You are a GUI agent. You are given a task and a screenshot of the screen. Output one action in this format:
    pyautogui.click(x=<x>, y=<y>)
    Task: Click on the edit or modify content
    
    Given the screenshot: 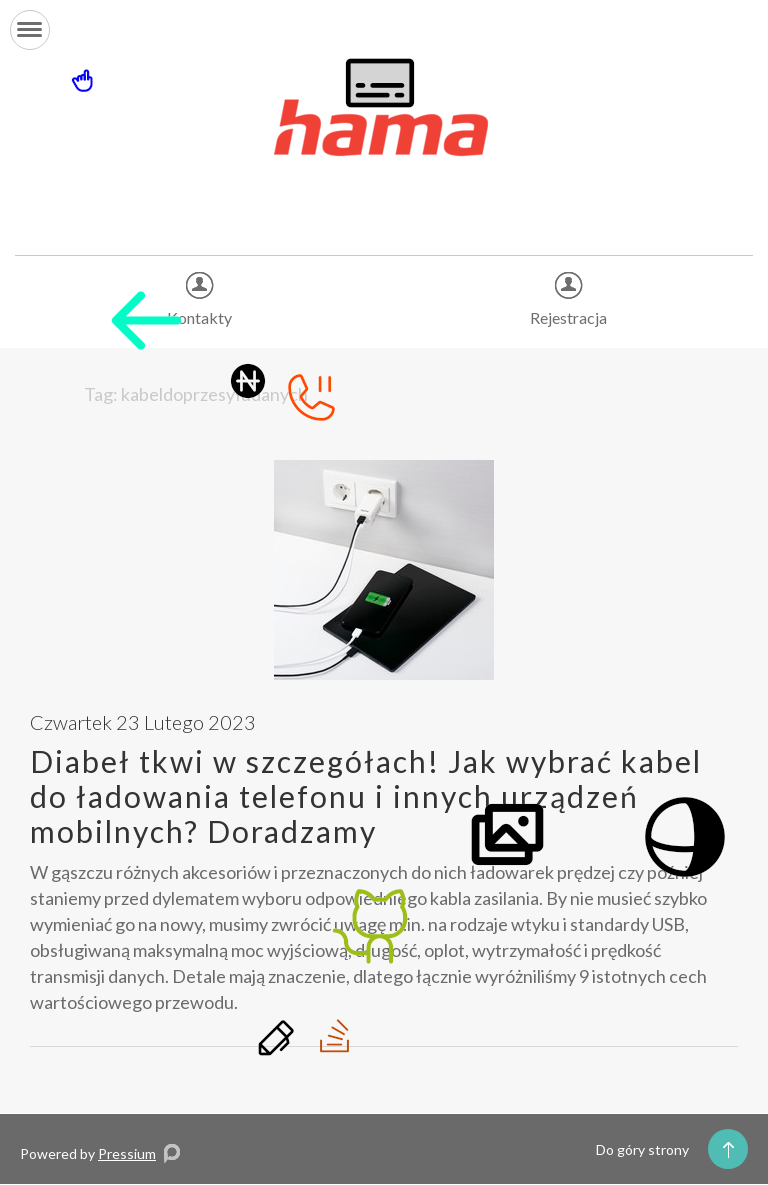 What is the action you would take?
    pyautogui.click(x=275, y=1038)
    